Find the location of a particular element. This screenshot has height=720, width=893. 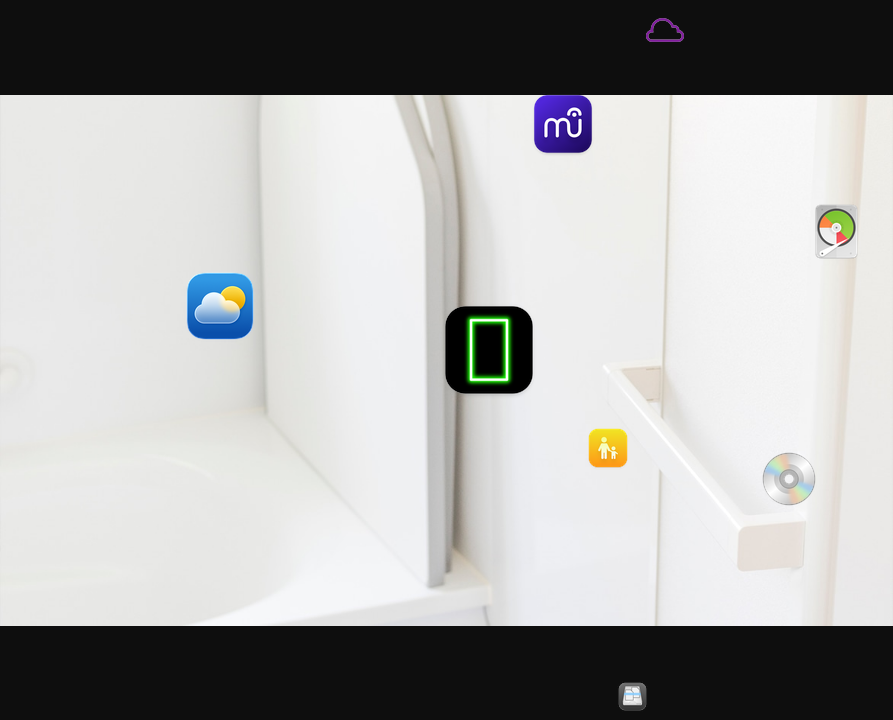

open gparted disk partition manager is located at coordinates (836, 231).